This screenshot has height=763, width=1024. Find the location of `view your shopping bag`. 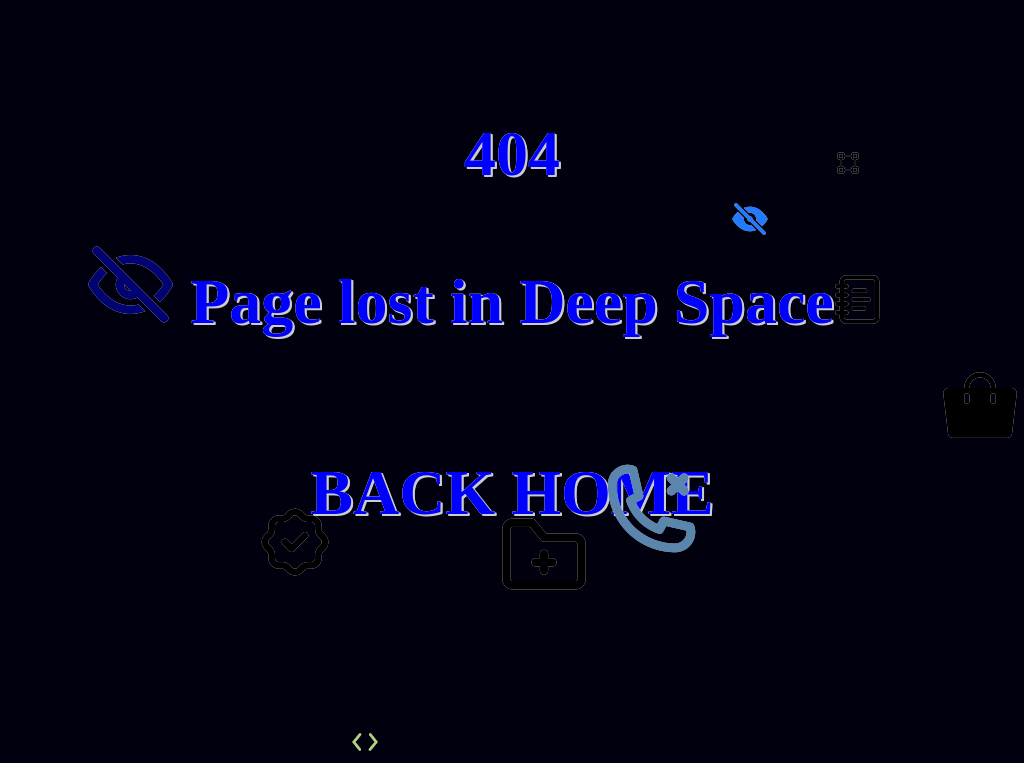

view your shopping bag is located at coordinates (980, 409).